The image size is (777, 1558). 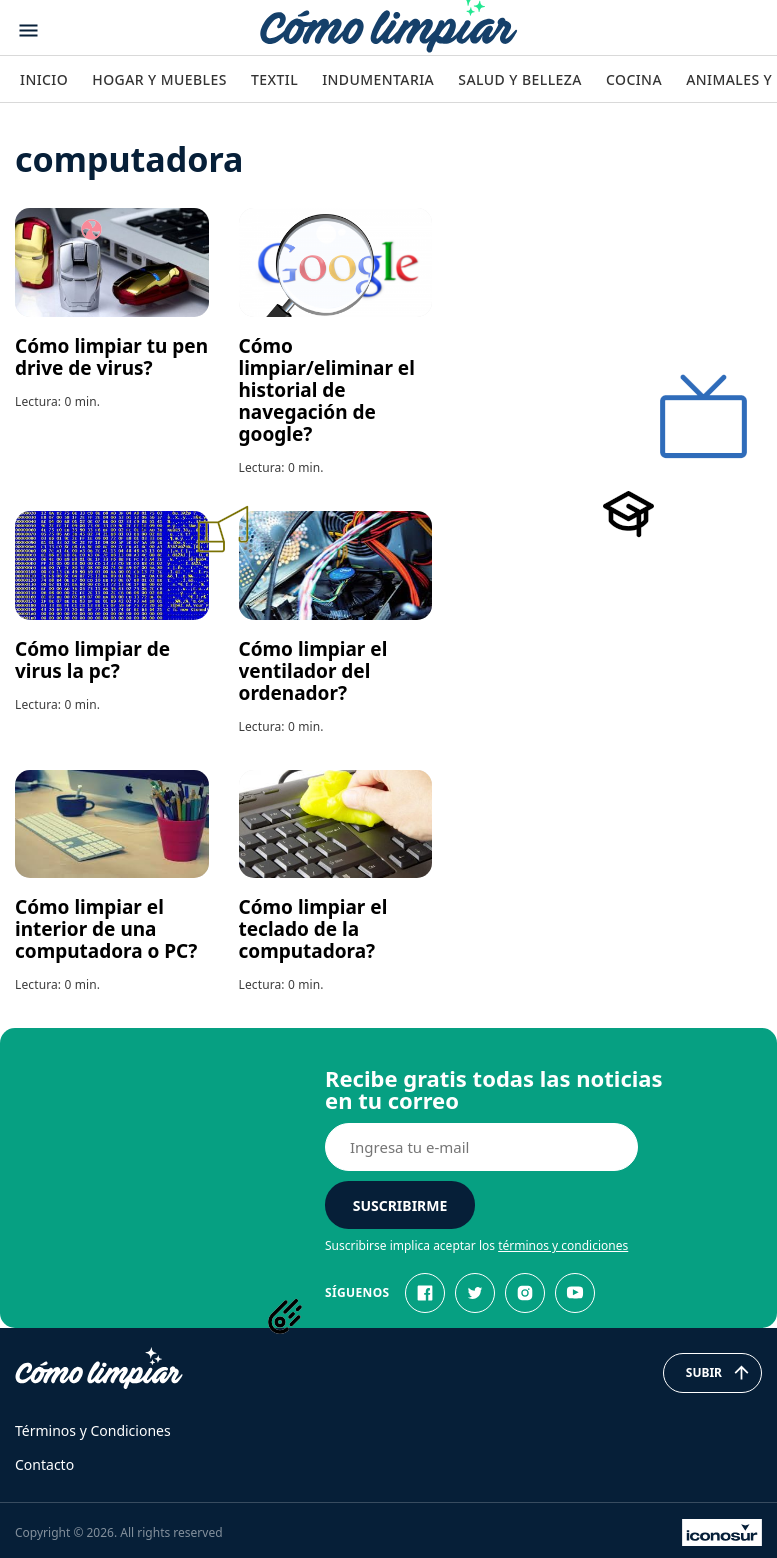 What do you see at coordinates (703, 421) in the screenshot?
I see `access tv or video streaming content` at bounding box center [703, 421].